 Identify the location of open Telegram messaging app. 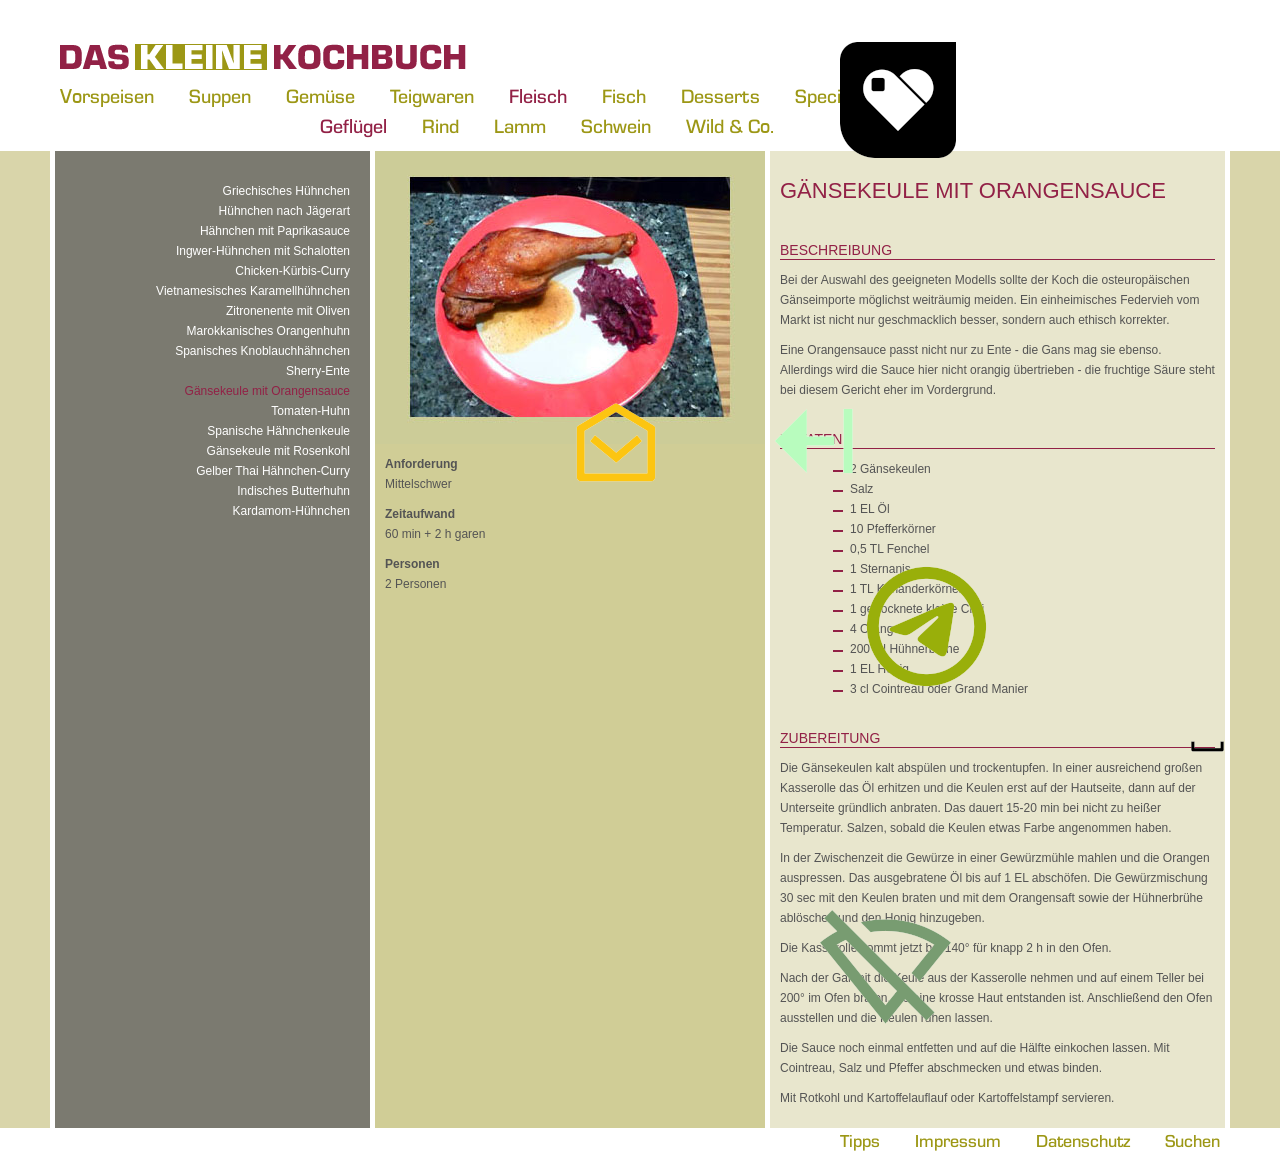
(926, 626).